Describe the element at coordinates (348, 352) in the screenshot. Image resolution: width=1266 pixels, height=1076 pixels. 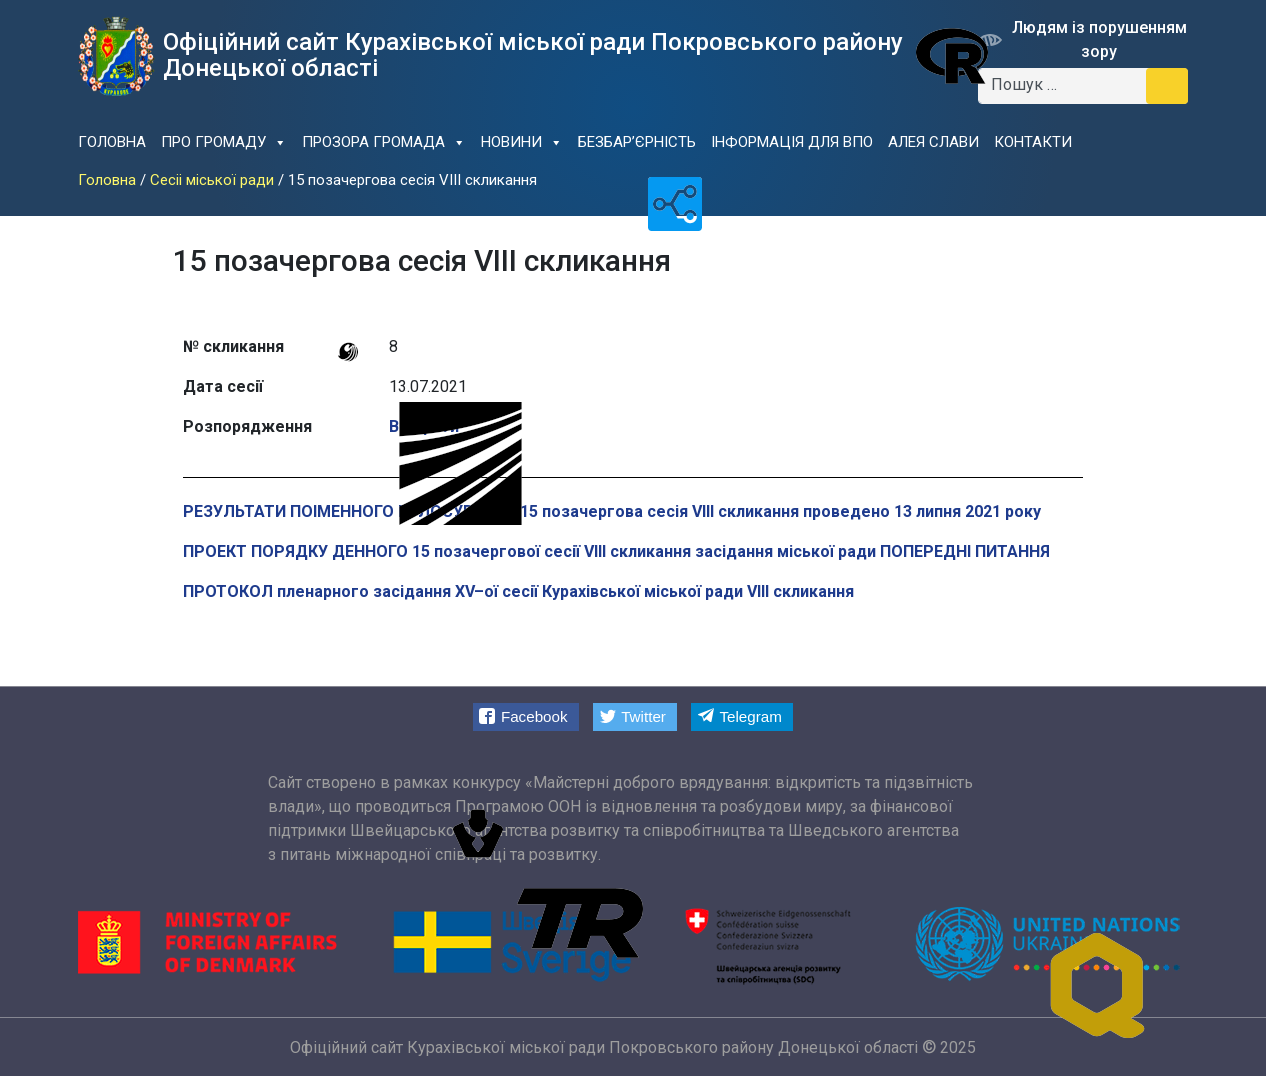
I see `sonar brand logo` at that location.